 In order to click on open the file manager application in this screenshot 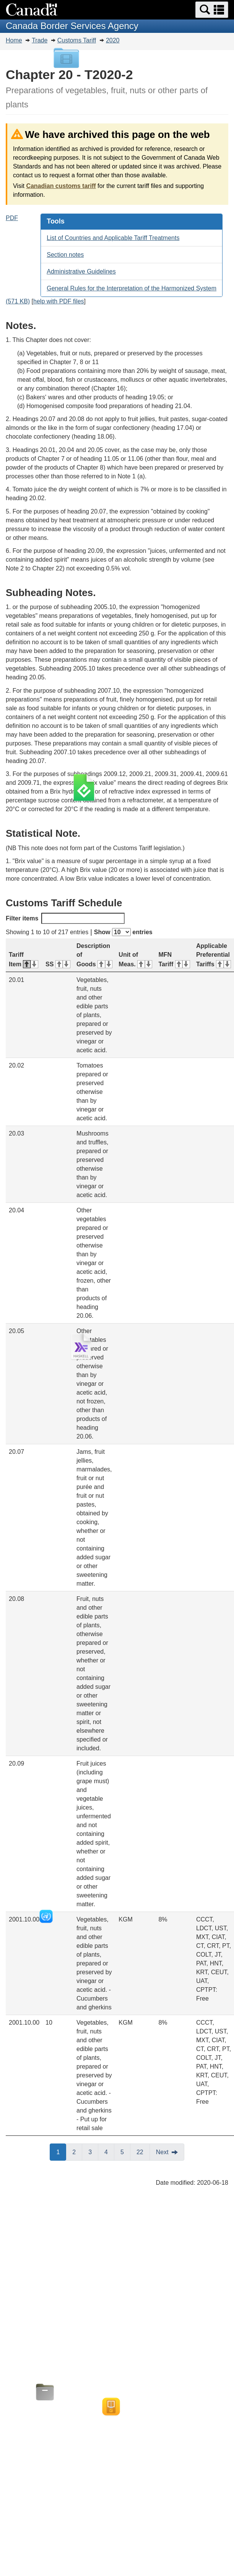, I will do `click(45, 2392)`.